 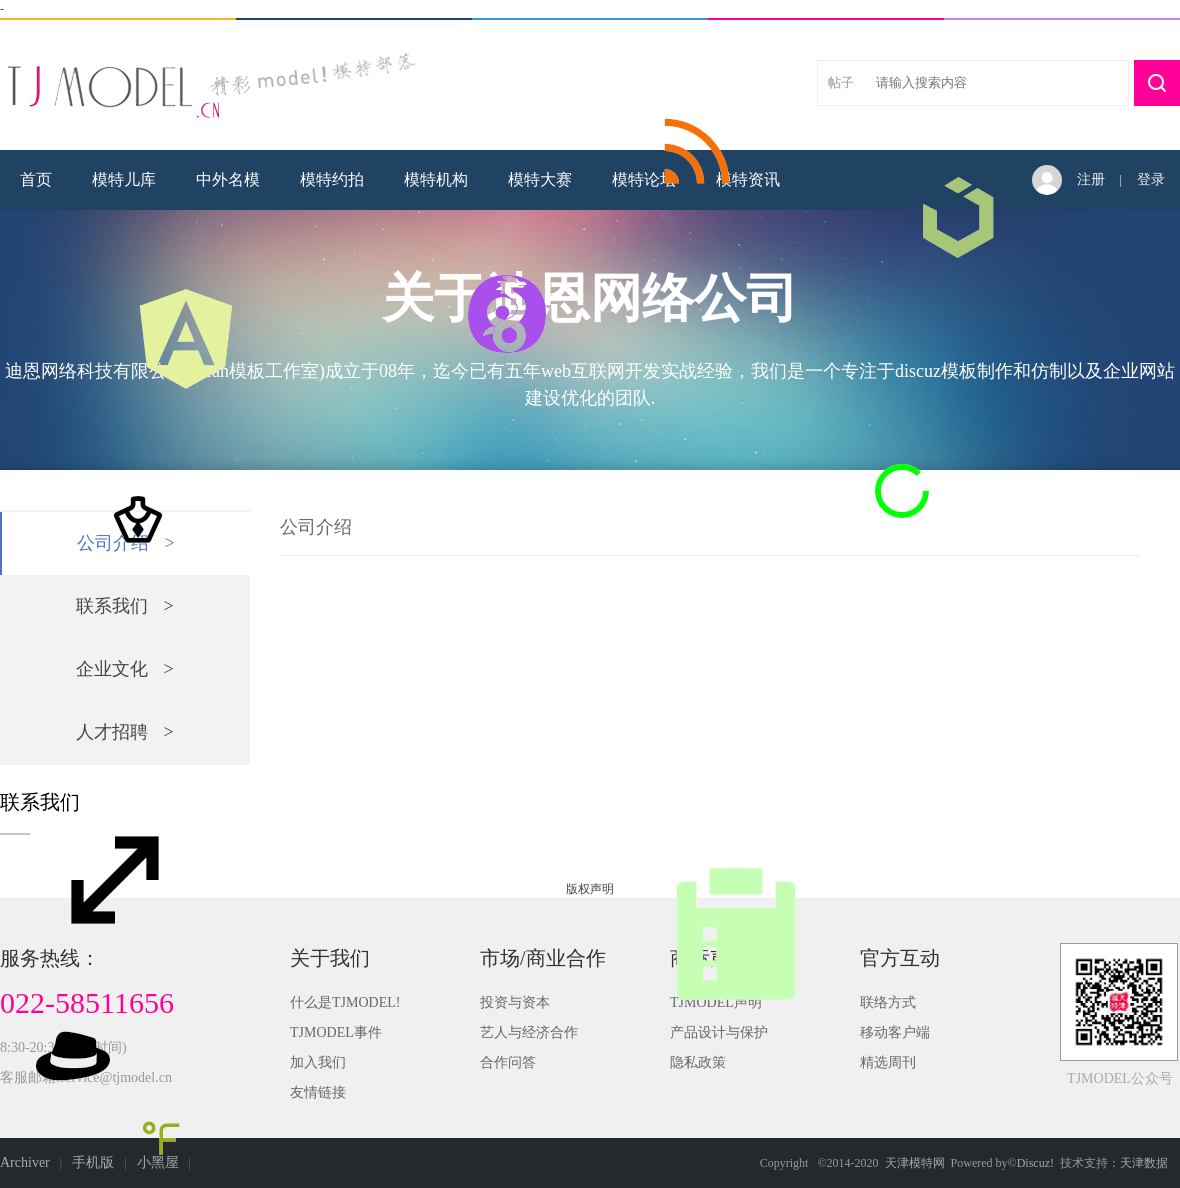 I want to click on indicates temperature displayed in fahrenheit, so click(x=163, y=1138).